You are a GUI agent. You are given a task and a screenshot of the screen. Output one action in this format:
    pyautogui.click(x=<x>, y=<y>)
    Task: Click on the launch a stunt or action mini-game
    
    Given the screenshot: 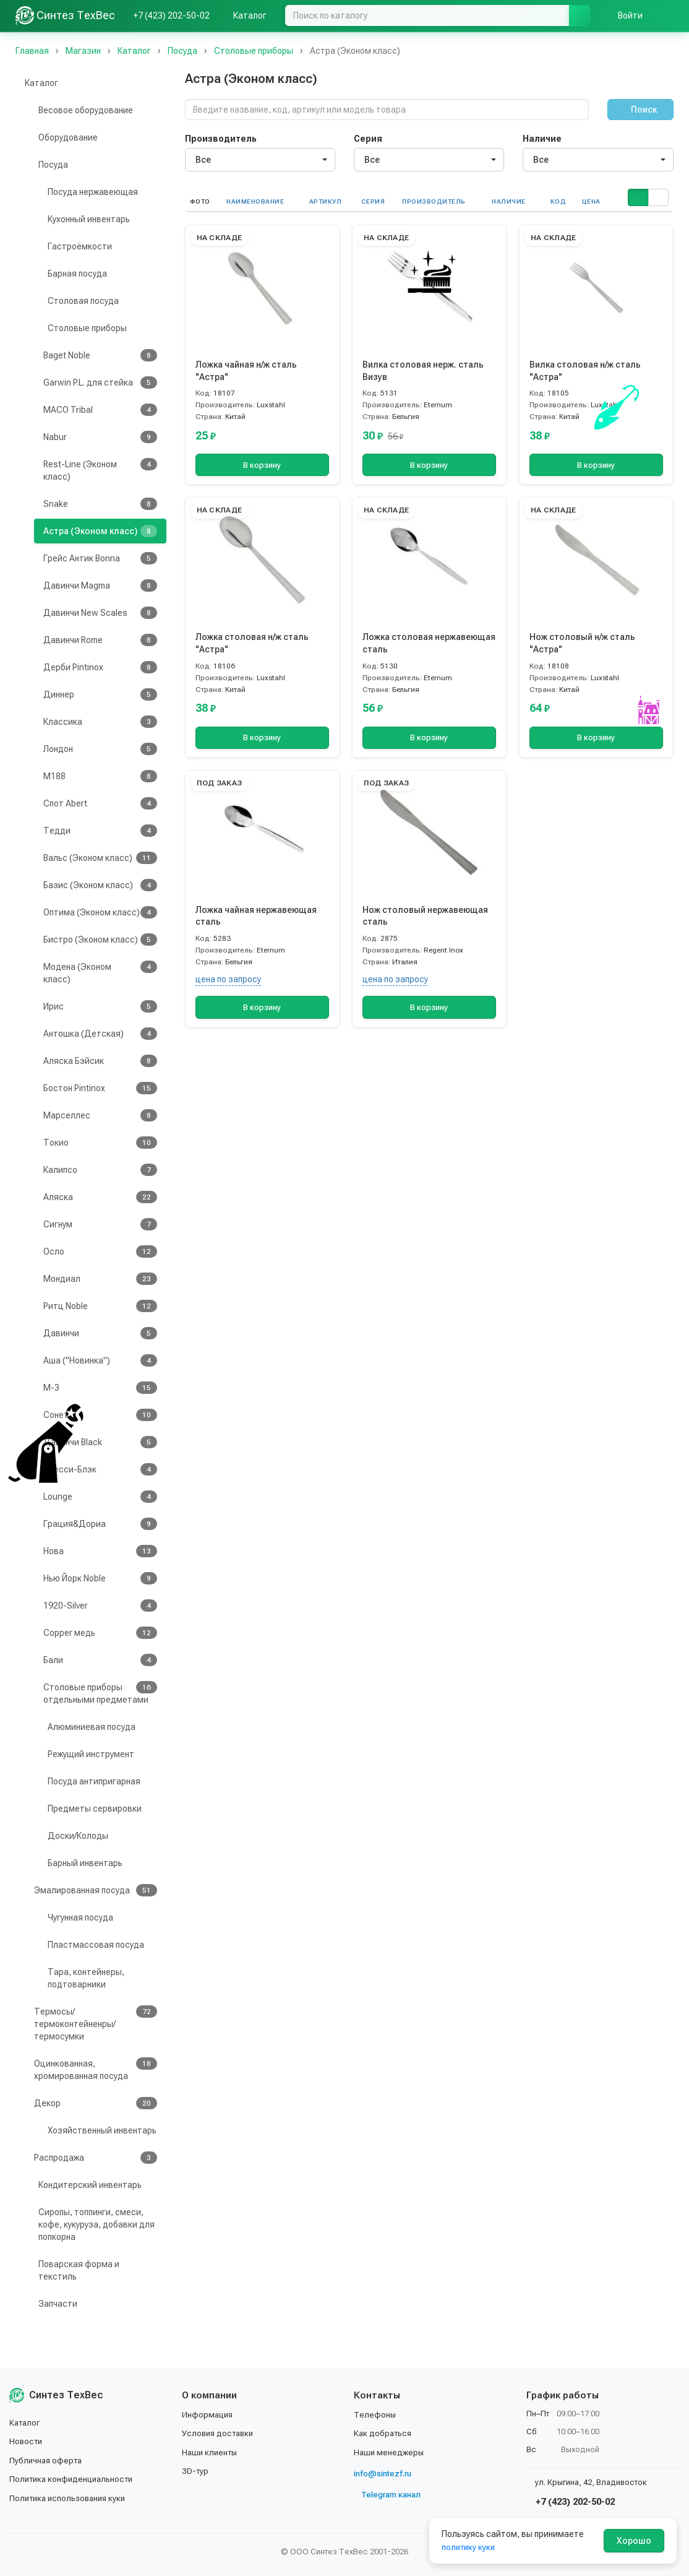 What is the action you would take?
    pyautogui.click(x=48, y=1443)
    